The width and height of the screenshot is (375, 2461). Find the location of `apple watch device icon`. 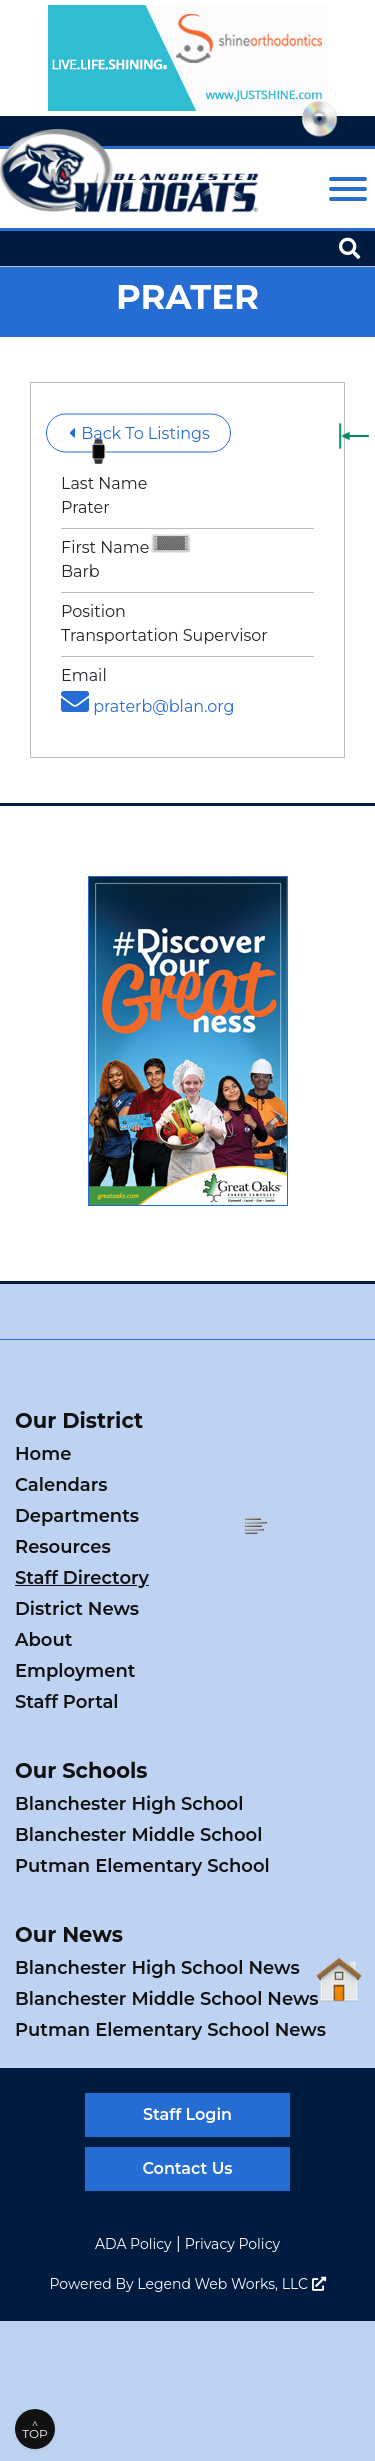

apple watch device icon is located at coordinates (98, 451).